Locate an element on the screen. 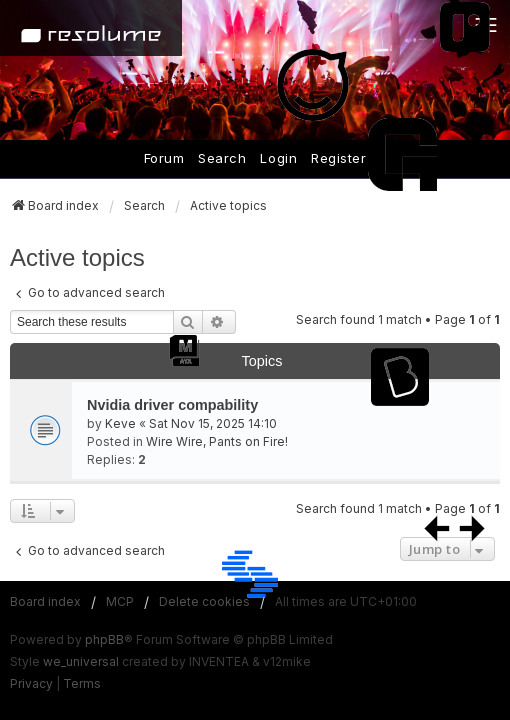  open Autodesk Maya application is located at coordinates (184, 350).